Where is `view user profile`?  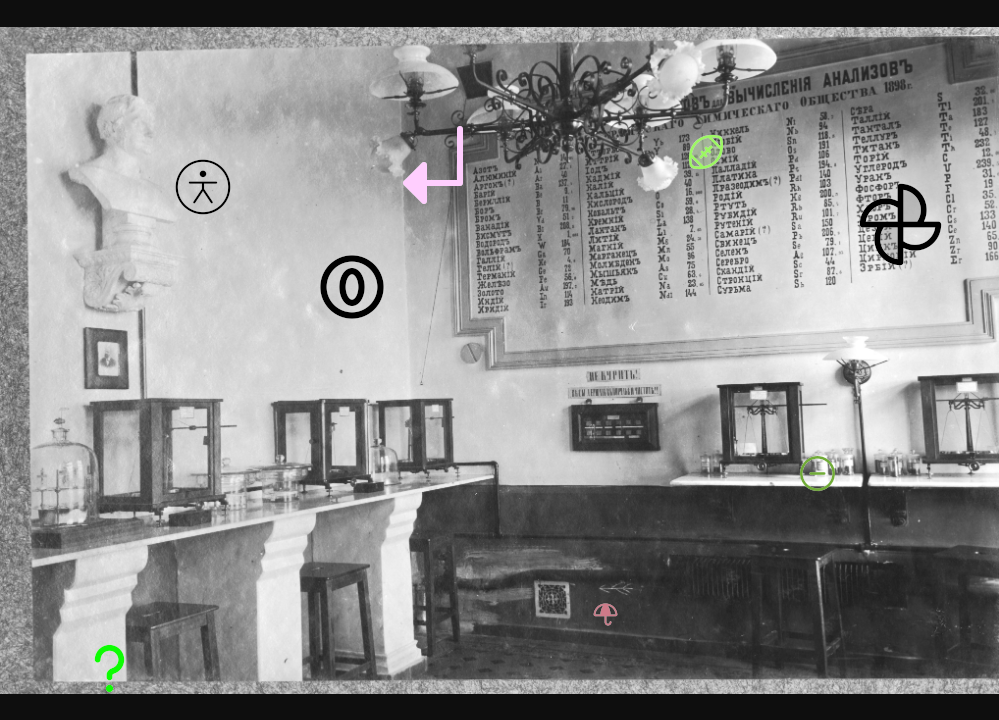 view user profile is located at coordinates (203, 187).